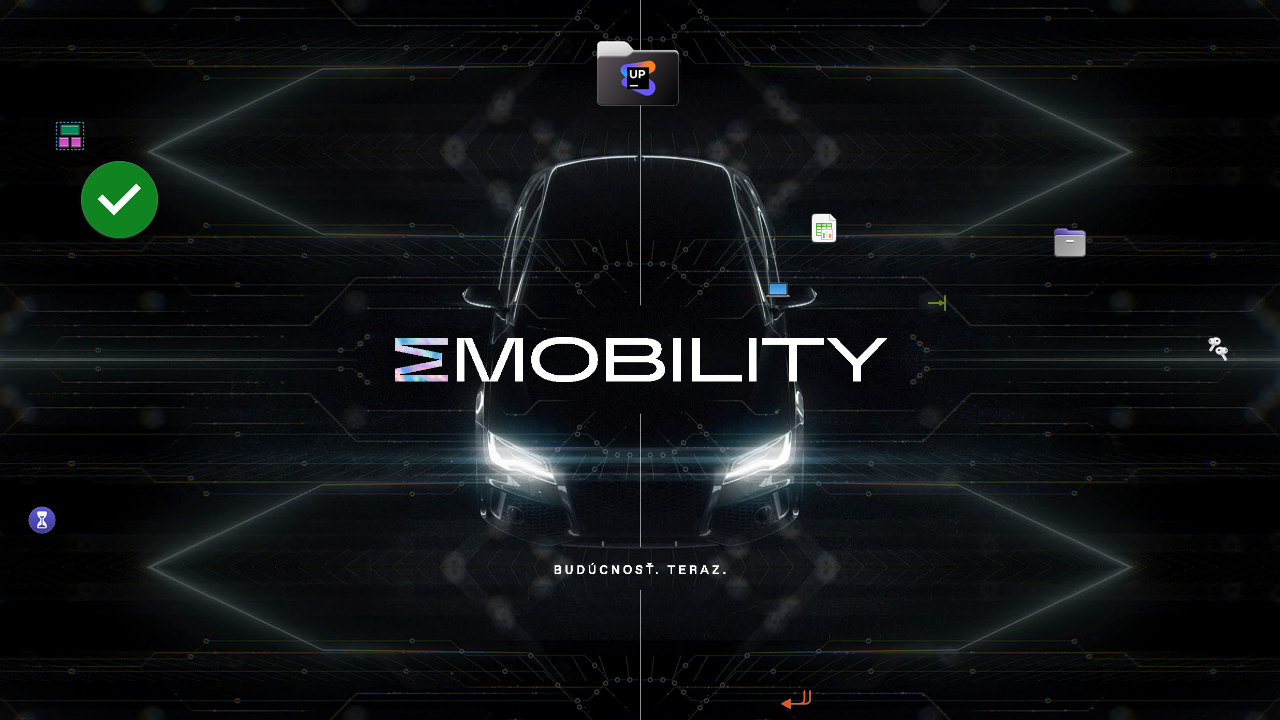 The height and width of the screenshot is (720, 1280). What do you see at coordinates (119, 199) in the screenshot?
I see `confirm or accept an action` at bounding box center [119, 199].